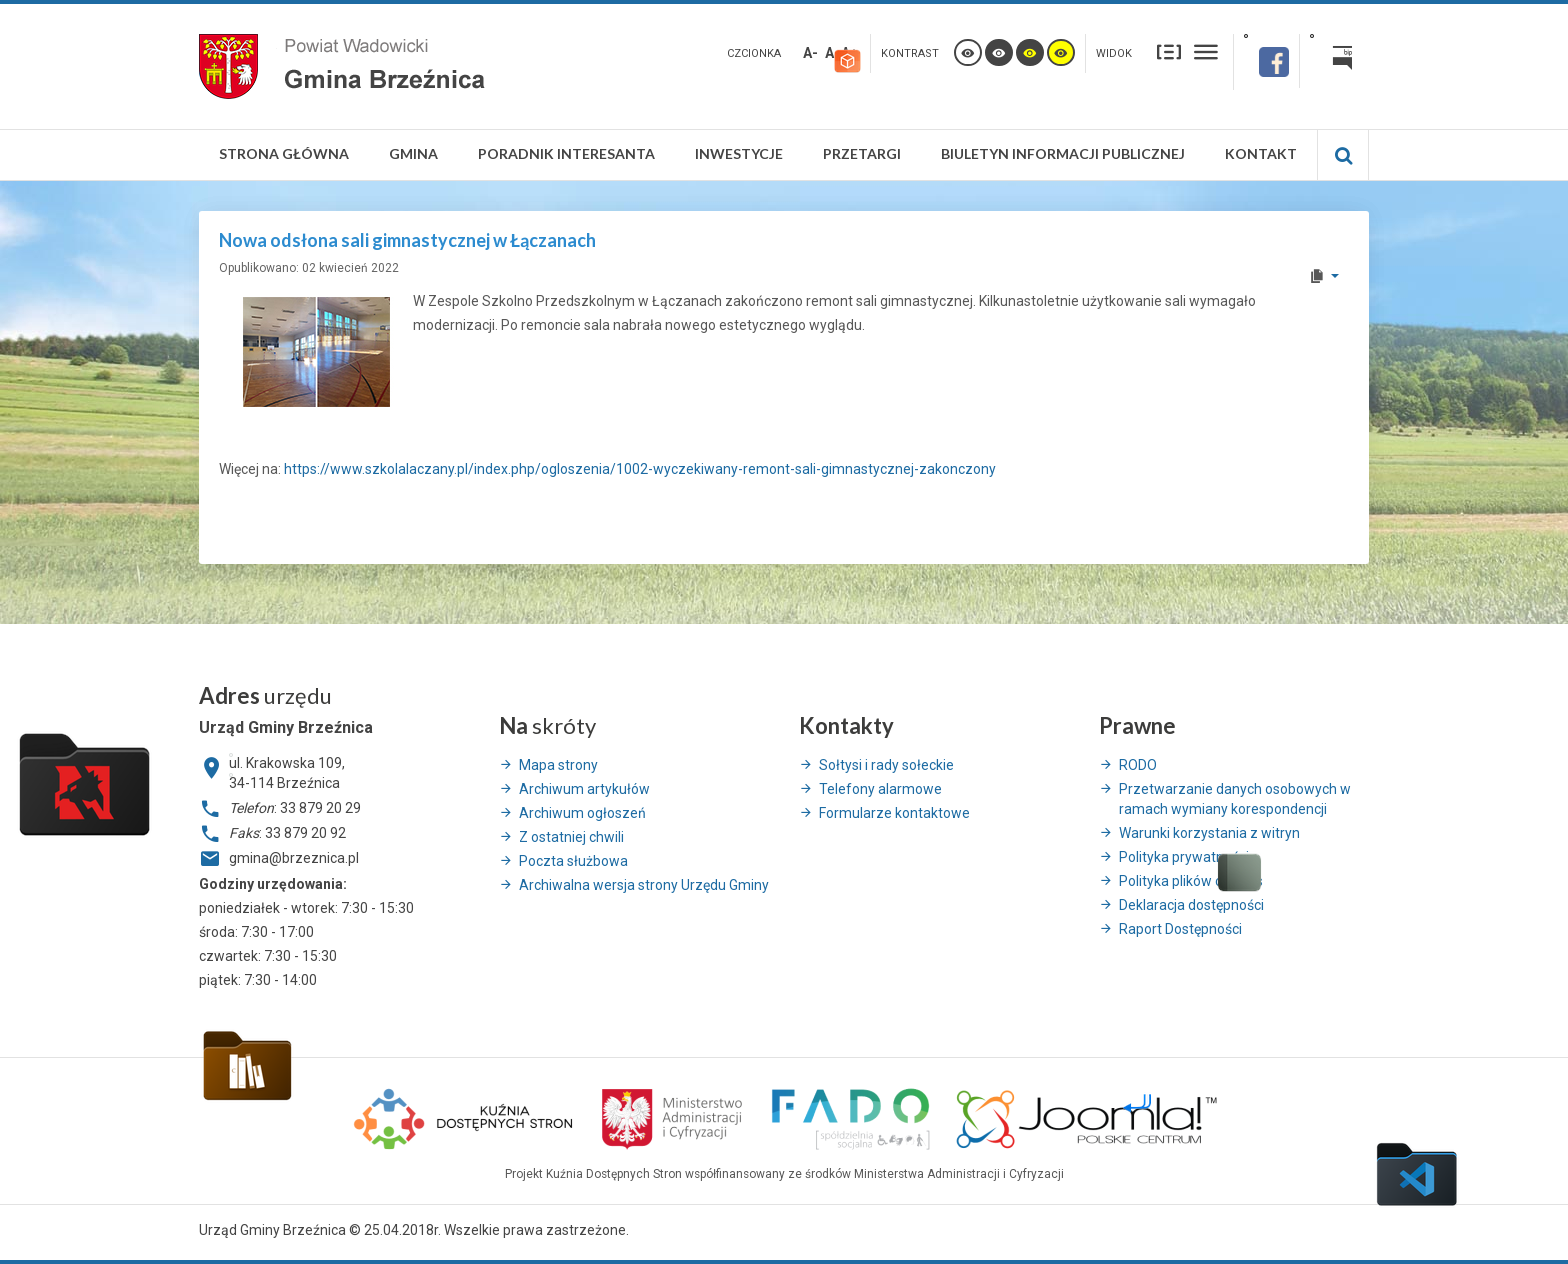 This screenshot has height=1264, width=1568. I want to click on 3D model file in STL binary format, so click(847, 60).